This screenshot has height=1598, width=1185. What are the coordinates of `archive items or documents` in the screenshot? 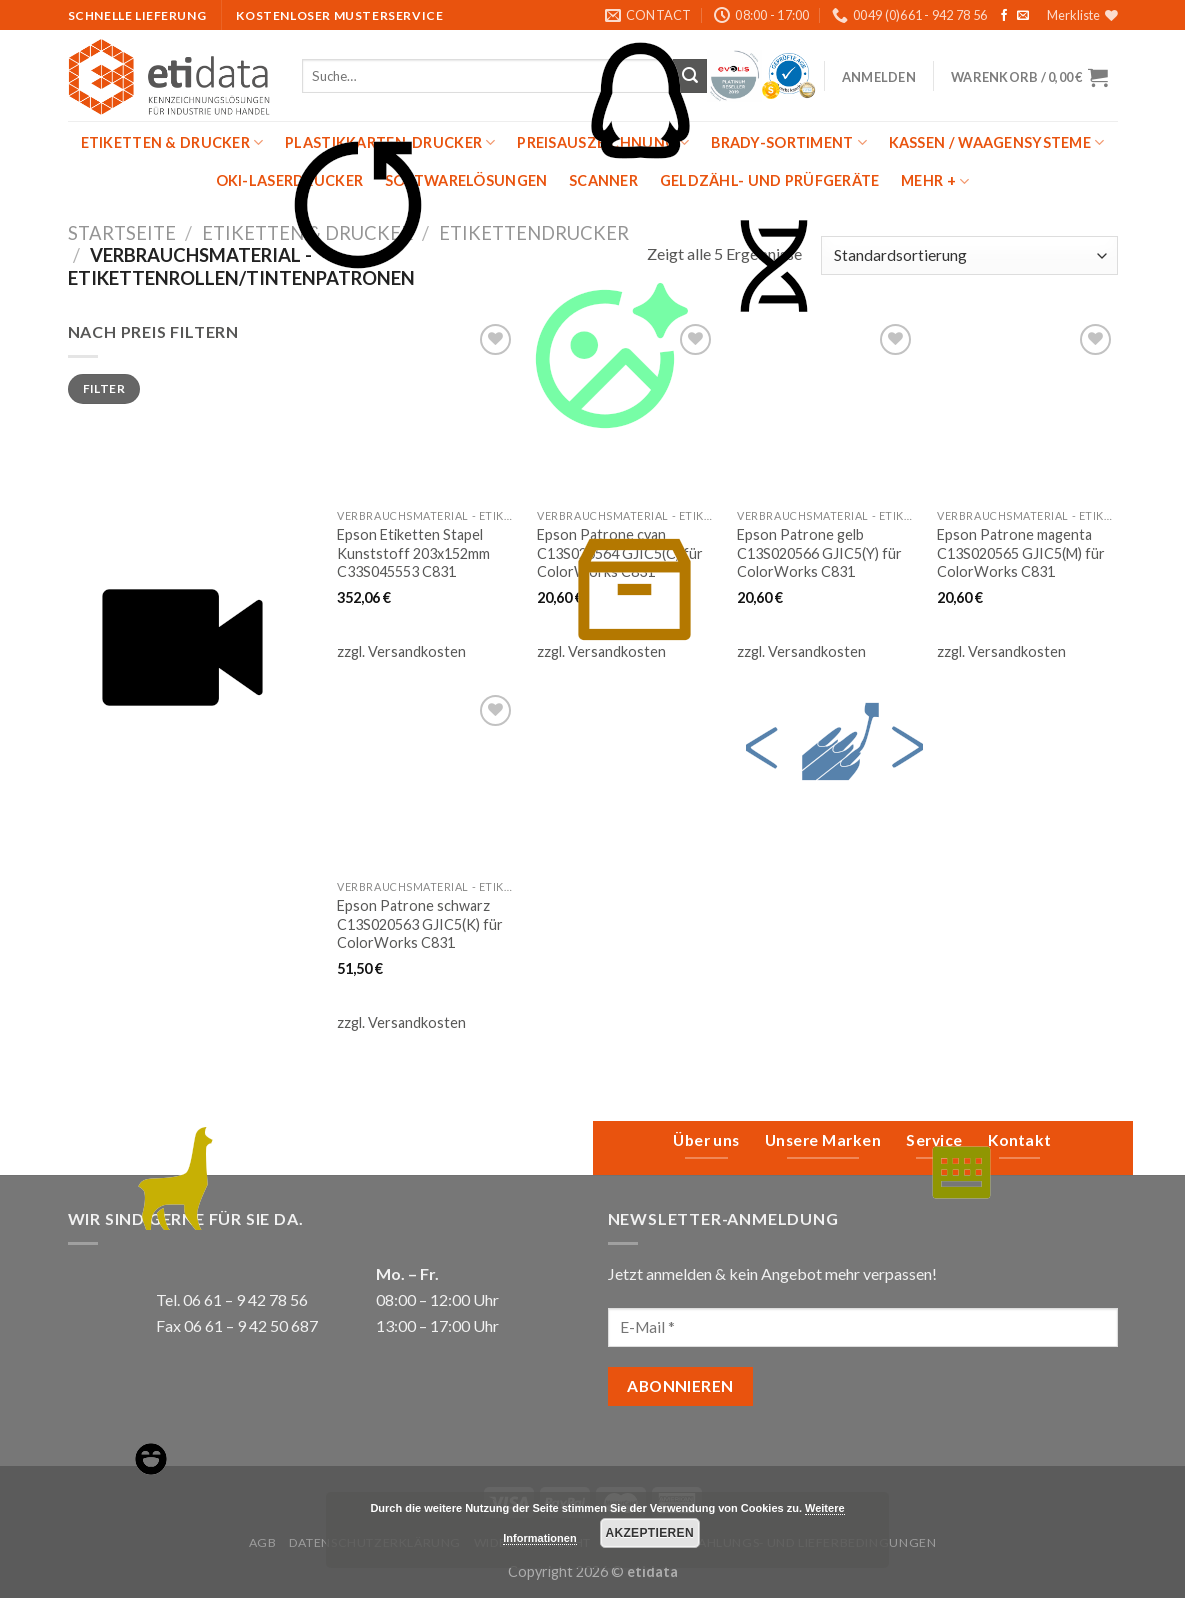 It's located at (634, 589).